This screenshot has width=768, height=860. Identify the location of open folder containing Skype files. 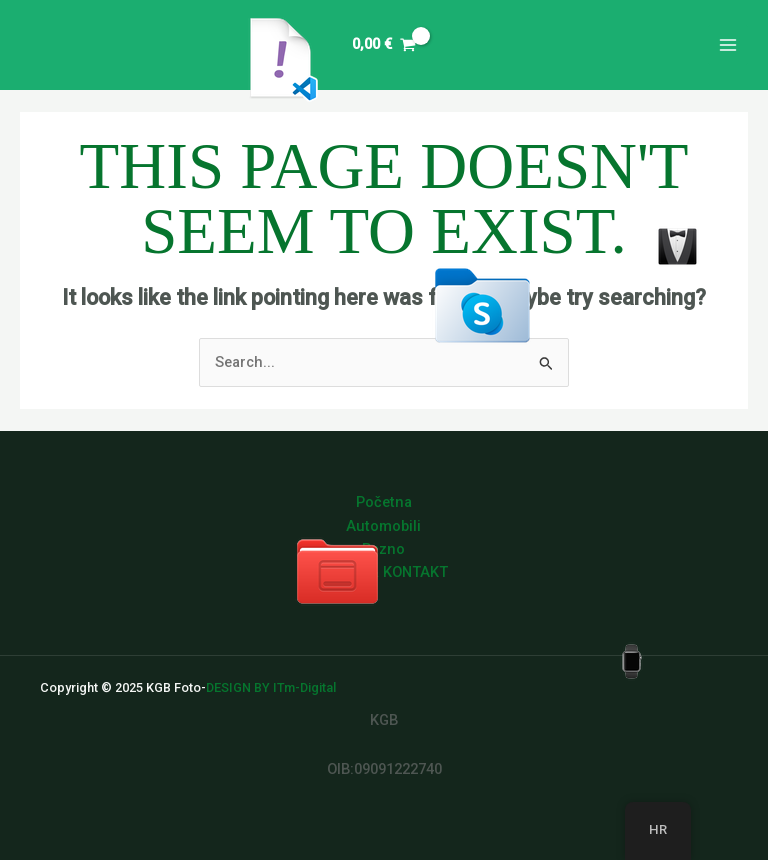
(482, 308).